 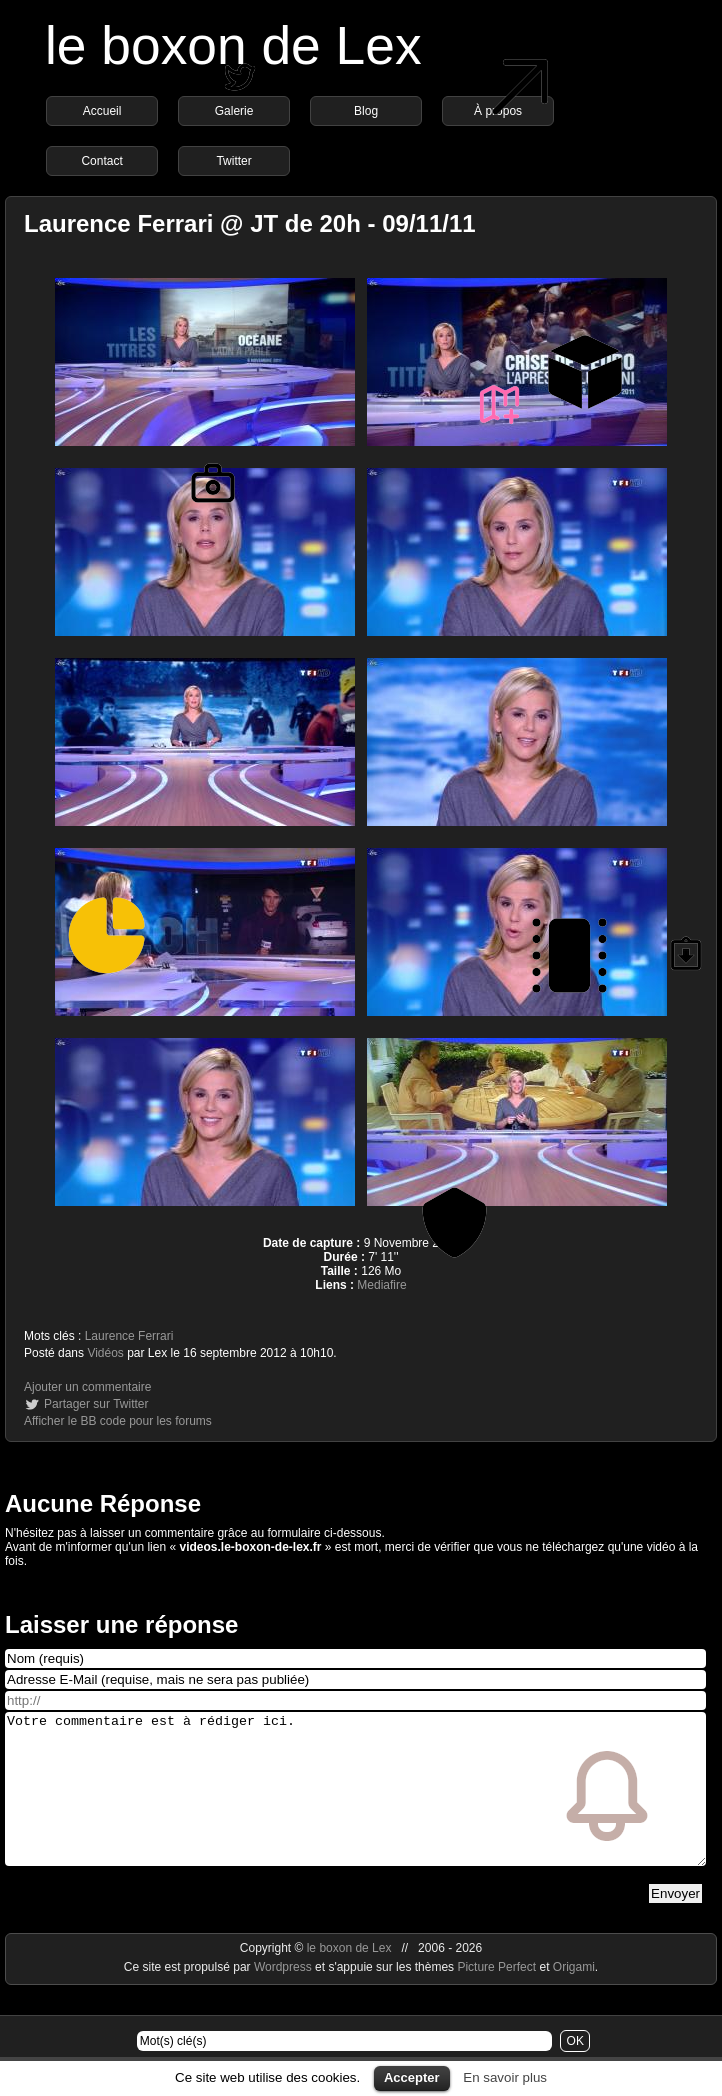 I want to click on open camera to take a photo, so click(x=213, y=483).